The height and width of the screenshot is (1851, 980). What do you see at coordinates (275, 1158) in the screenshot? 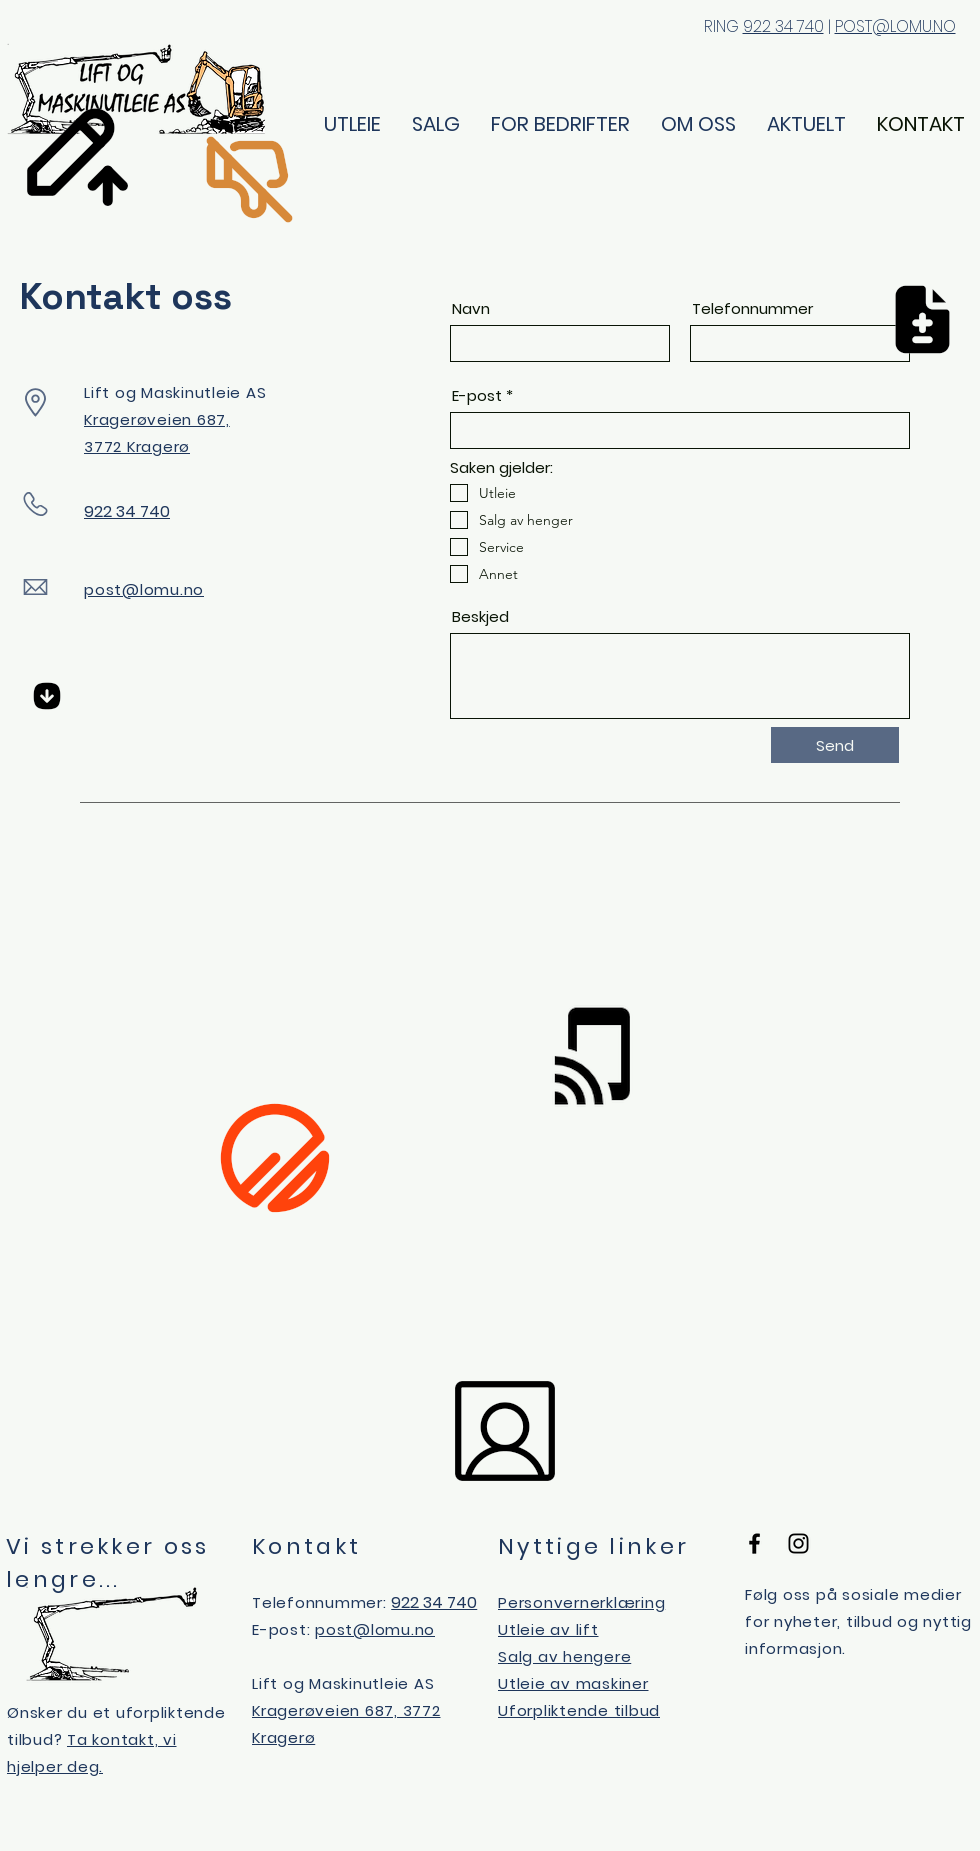
I see `planetscale database platform logo` at bounding box center [275, 1158].